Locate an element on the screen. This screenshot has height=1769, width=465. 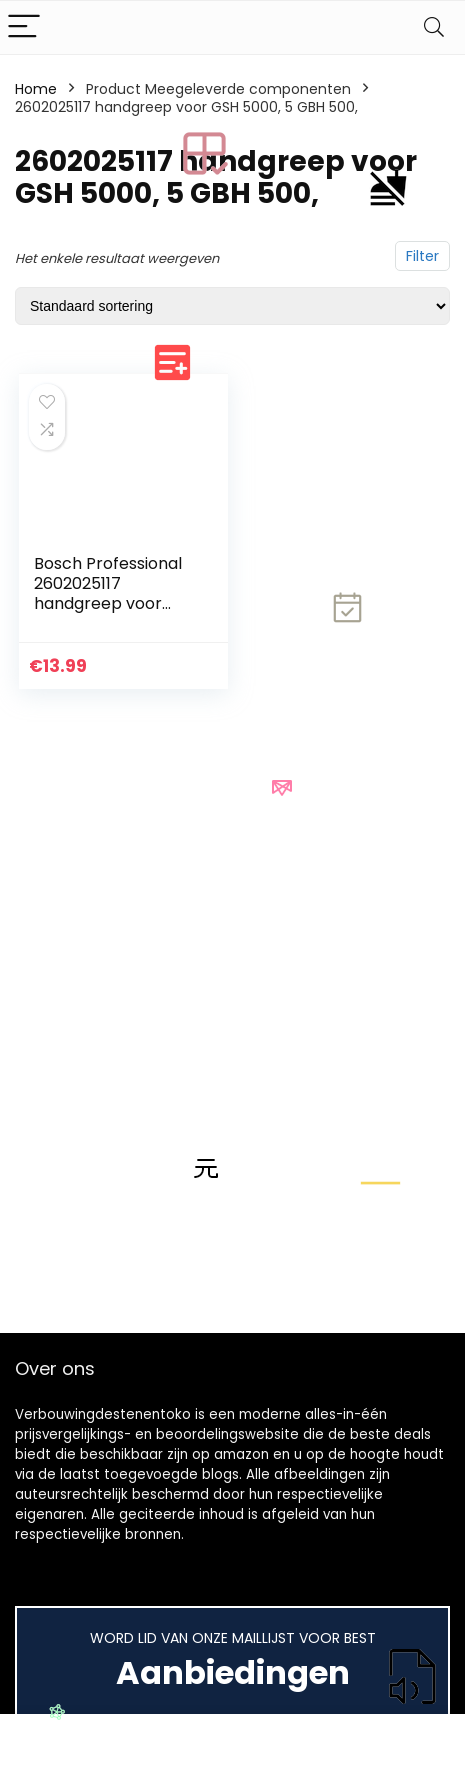
access DC/OS dashboard or services is located at coordinates (282, 787).